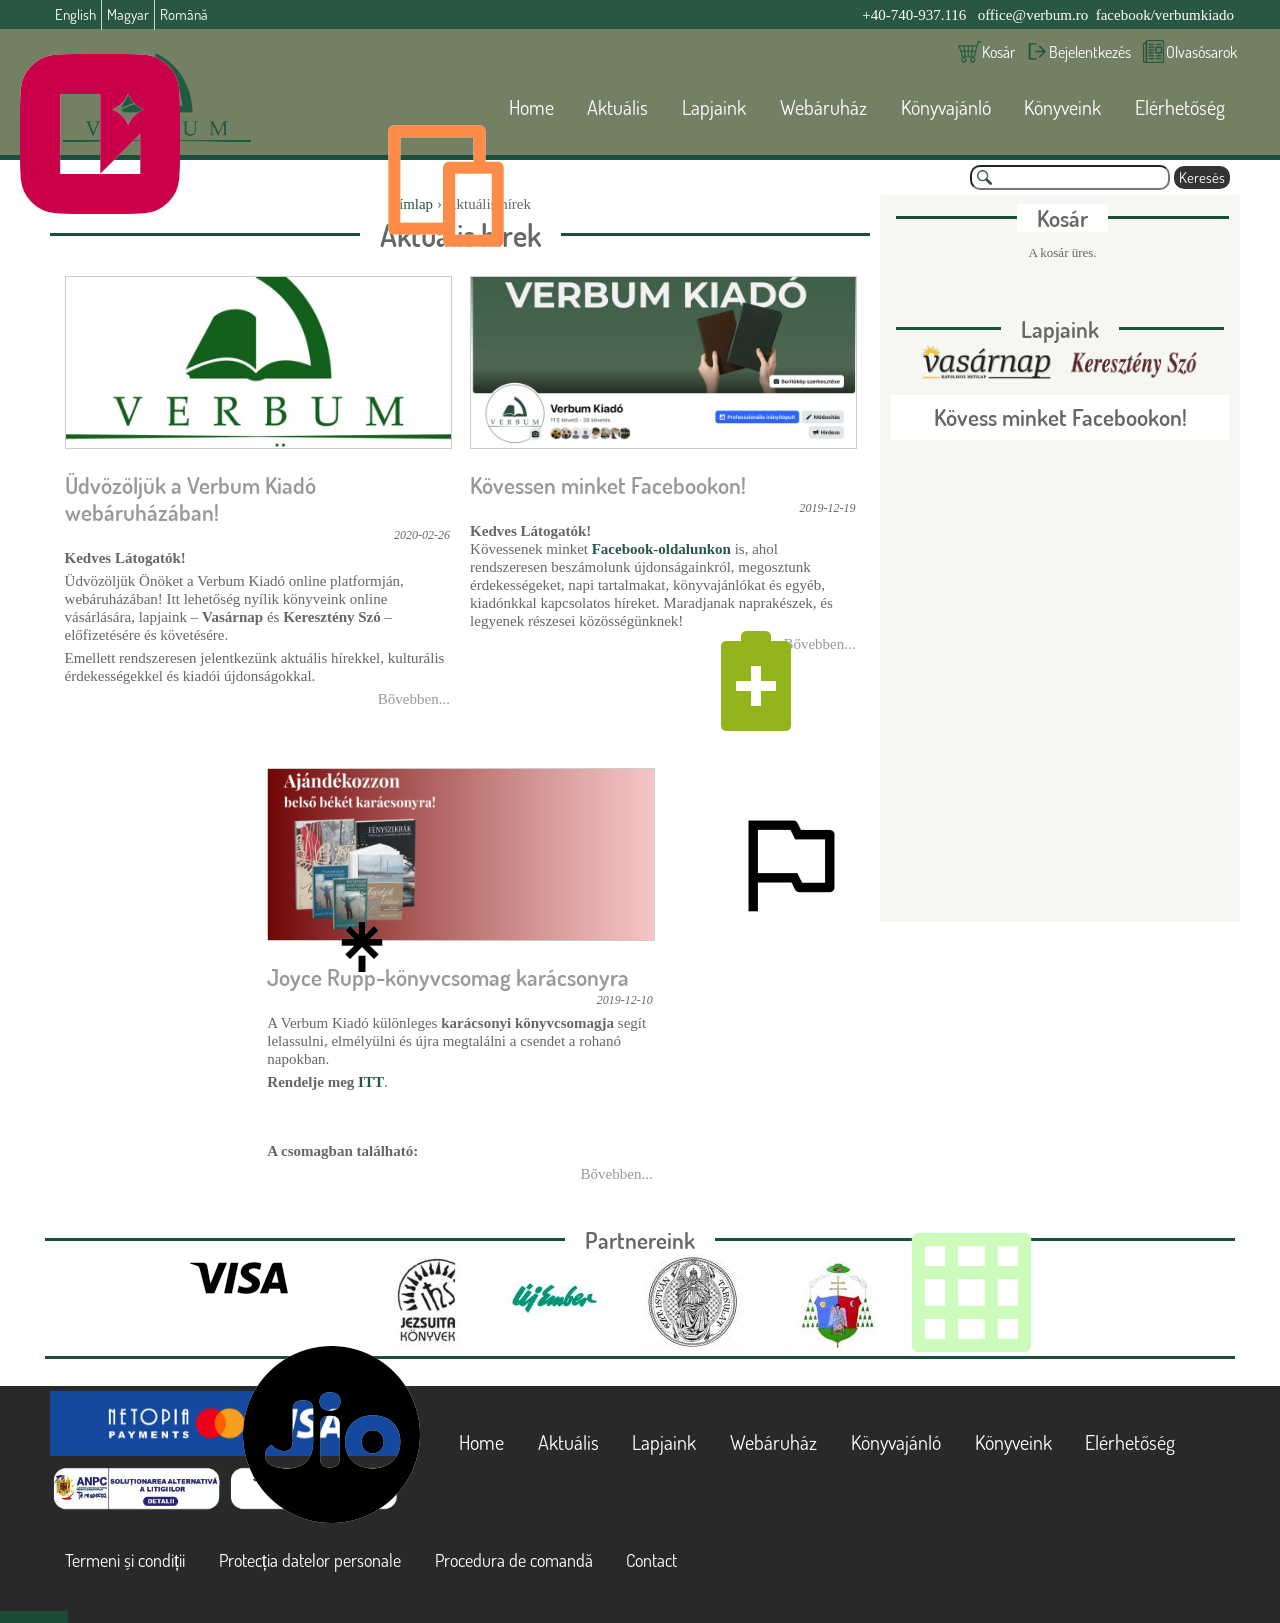 This screenshot has width=1280, height=1623. I want to click on enable battery saver mode, so click(756, 681).